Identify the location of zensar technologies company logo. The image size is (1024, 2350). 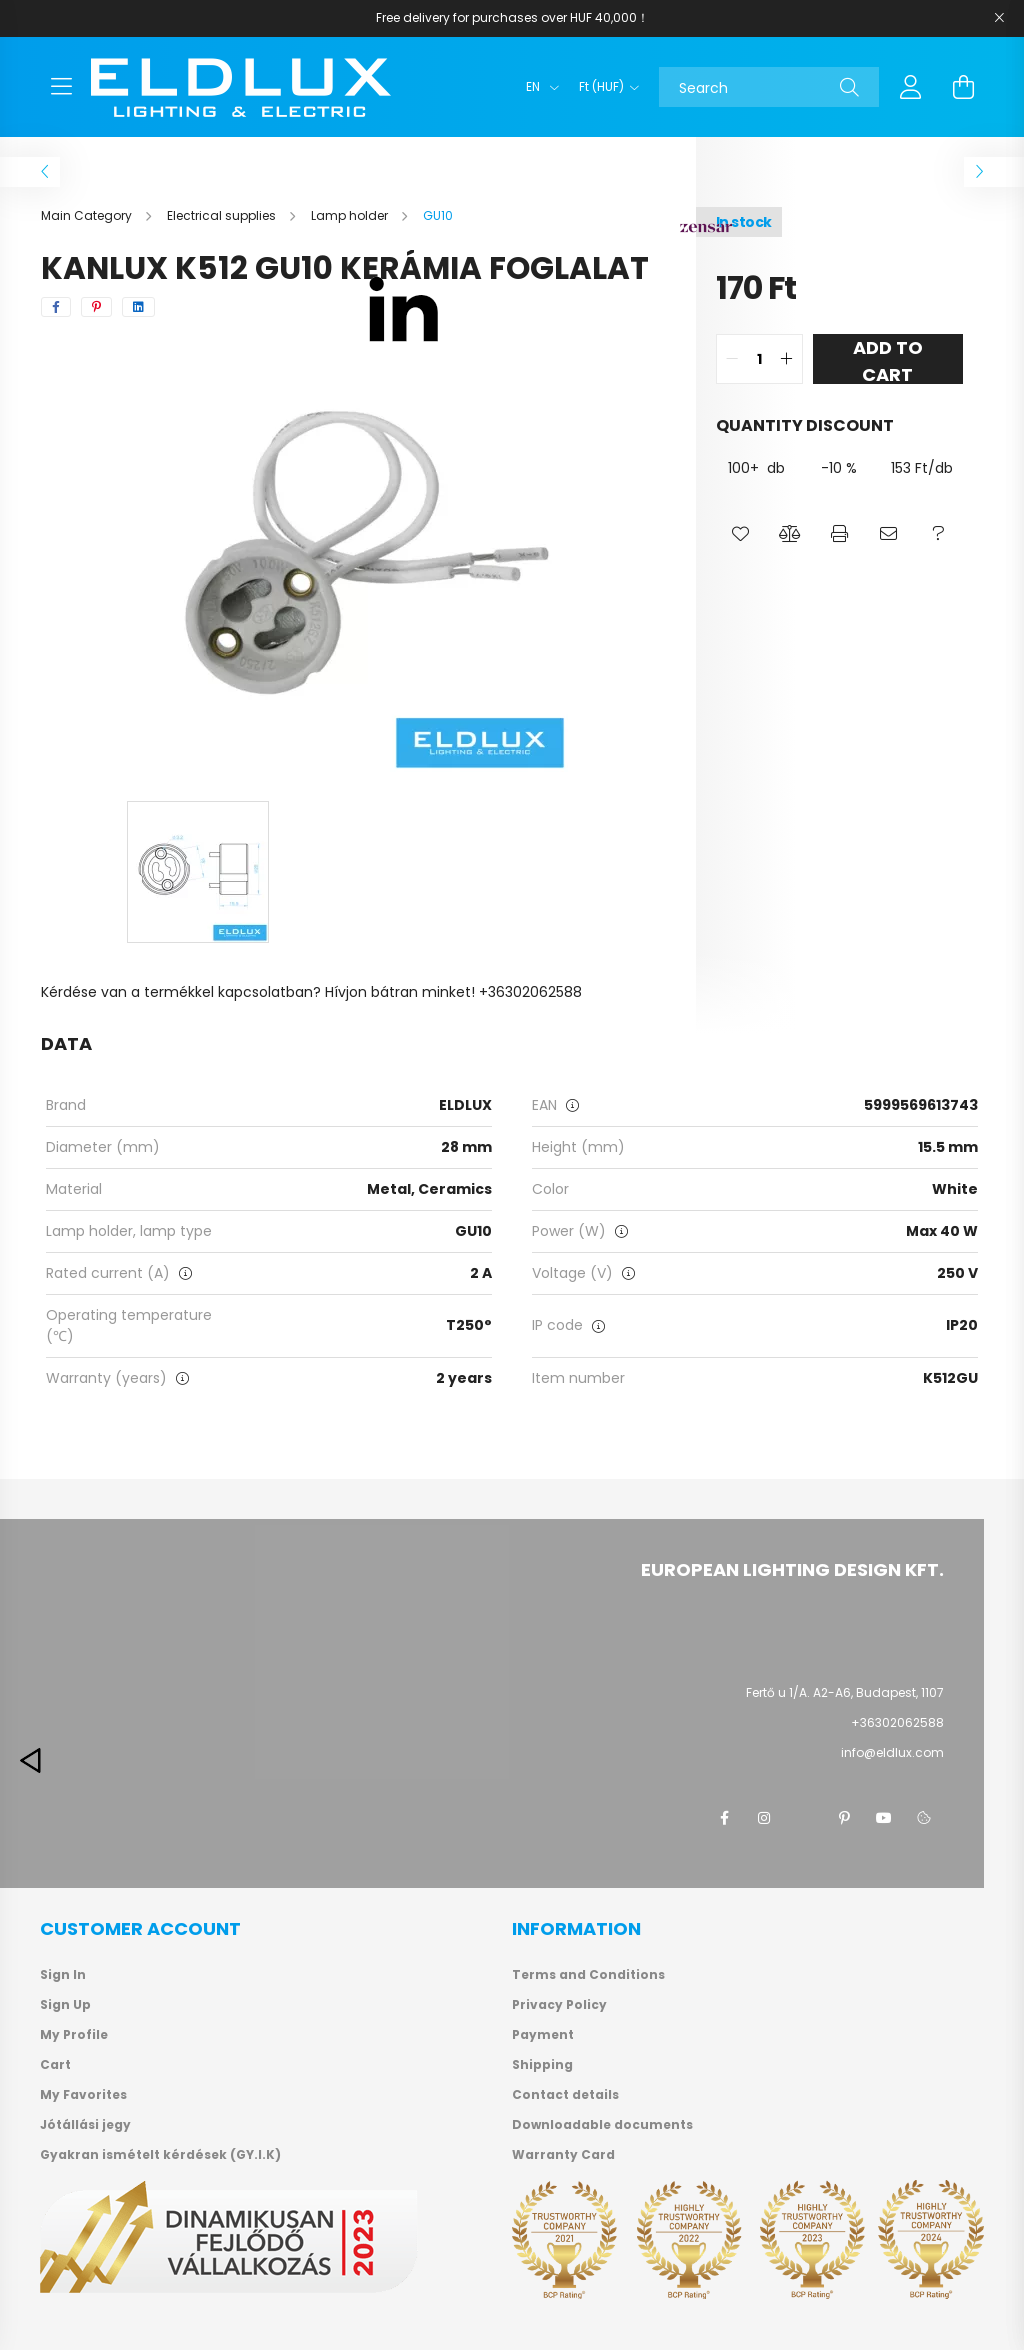
(706, 228).